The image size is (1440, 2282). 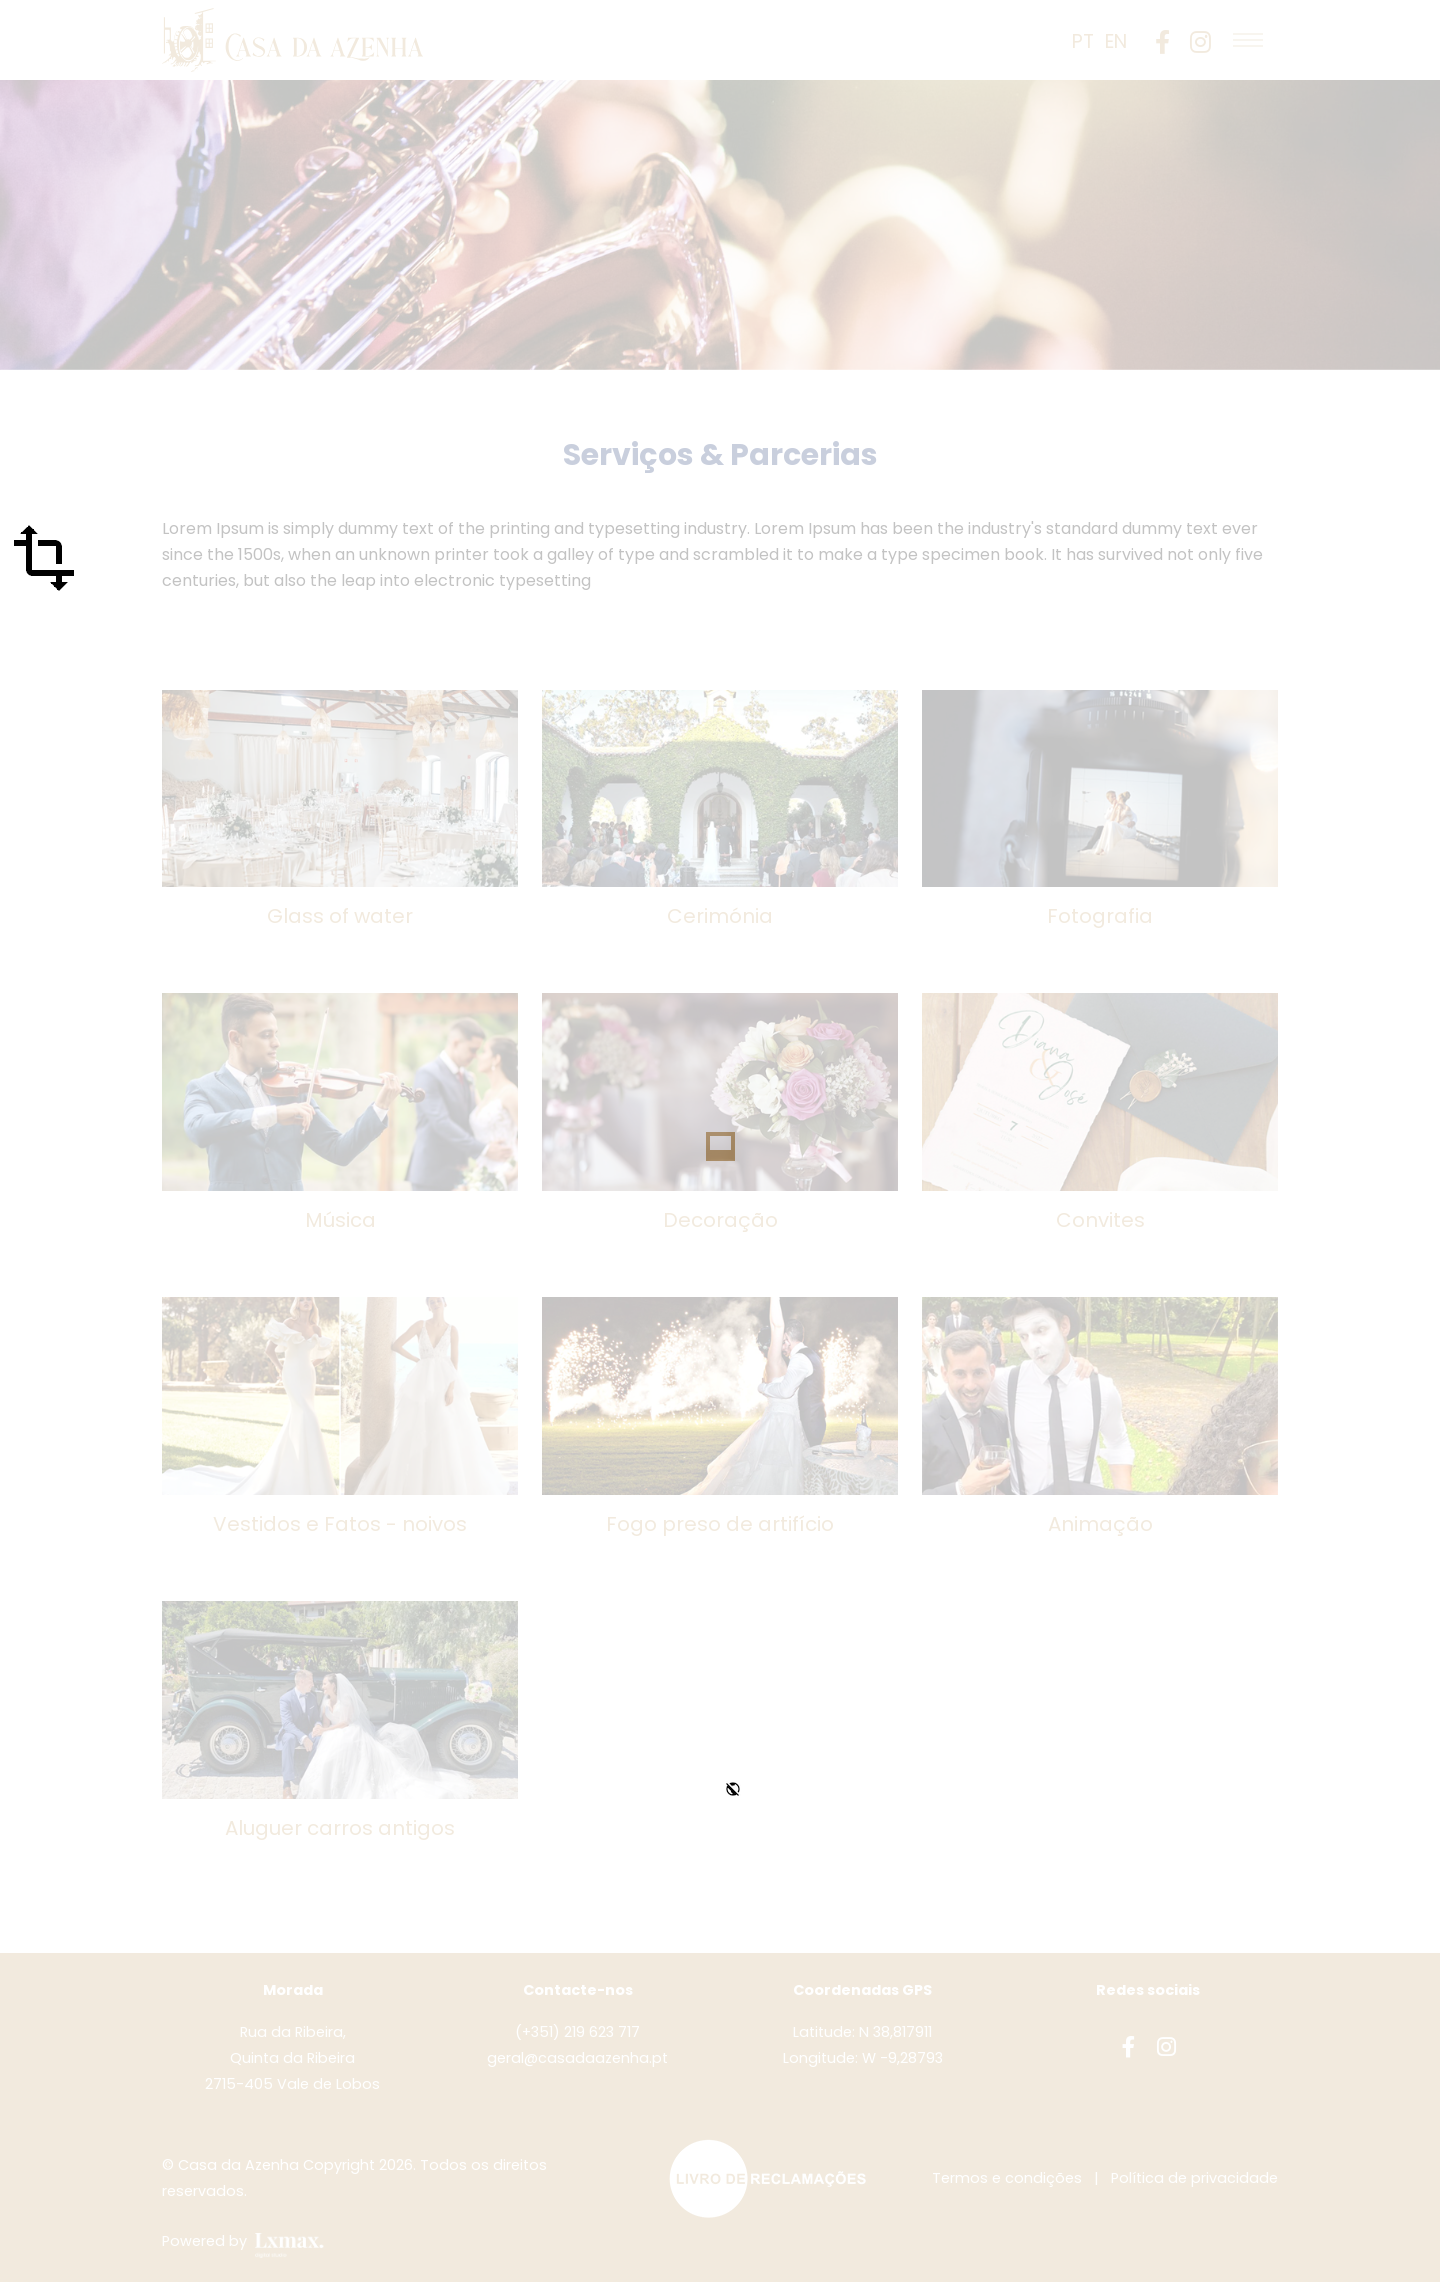 I want to click on transform or resize an image, so click(x=44, y=558).